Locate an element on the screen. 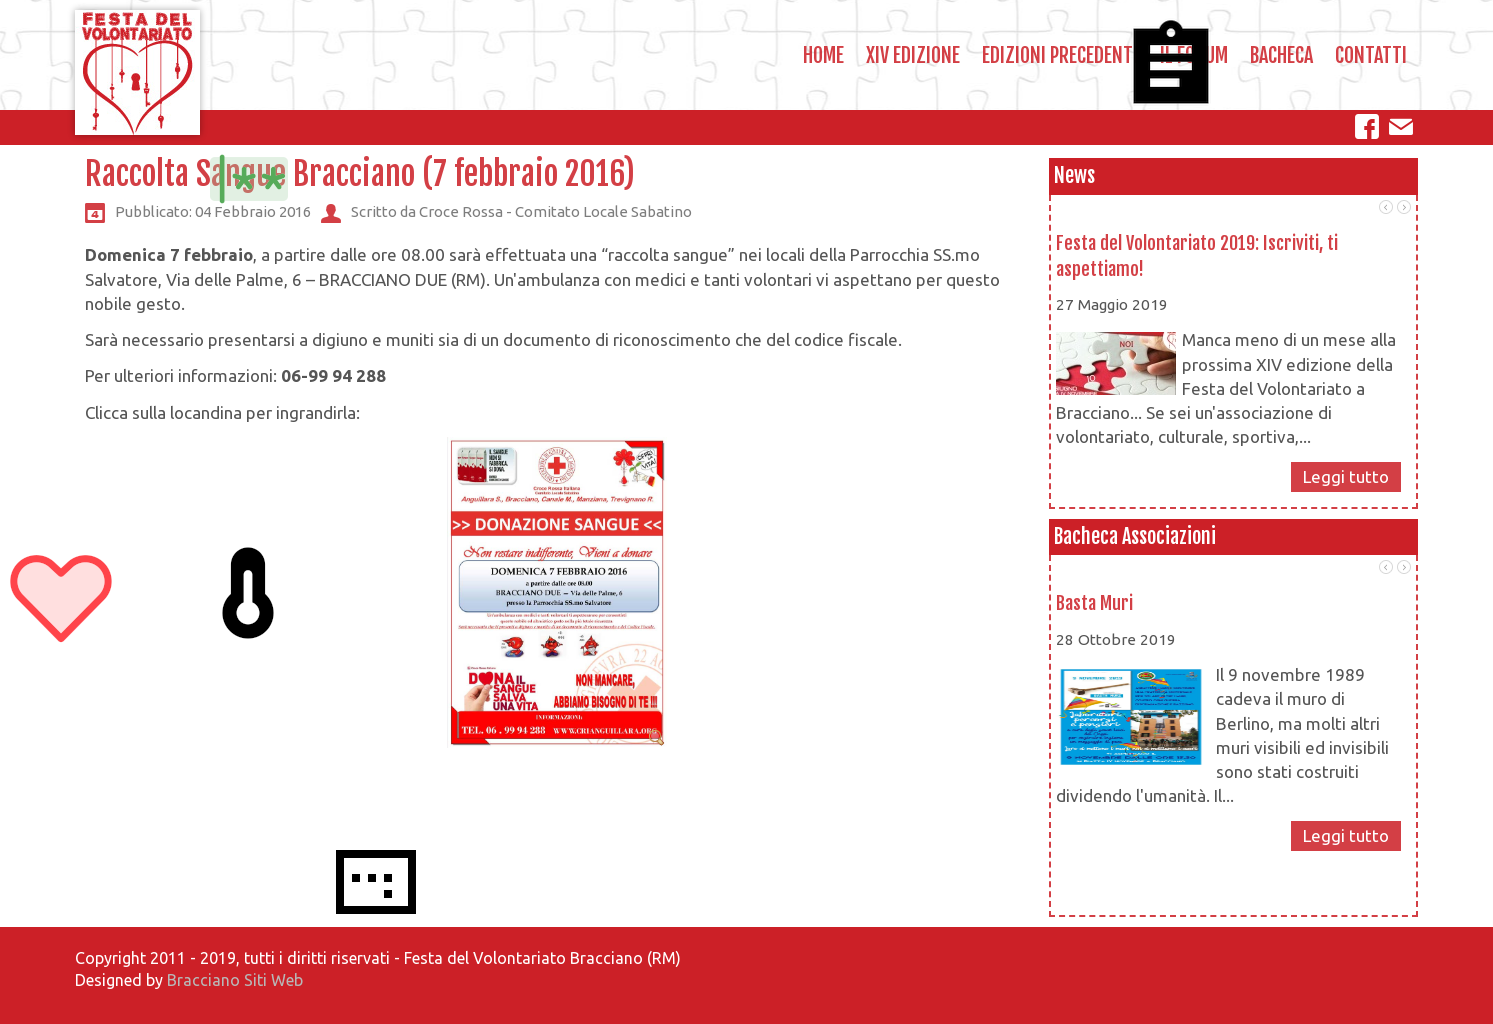  view assignments or tasks is located at coordinates (1171, 66).